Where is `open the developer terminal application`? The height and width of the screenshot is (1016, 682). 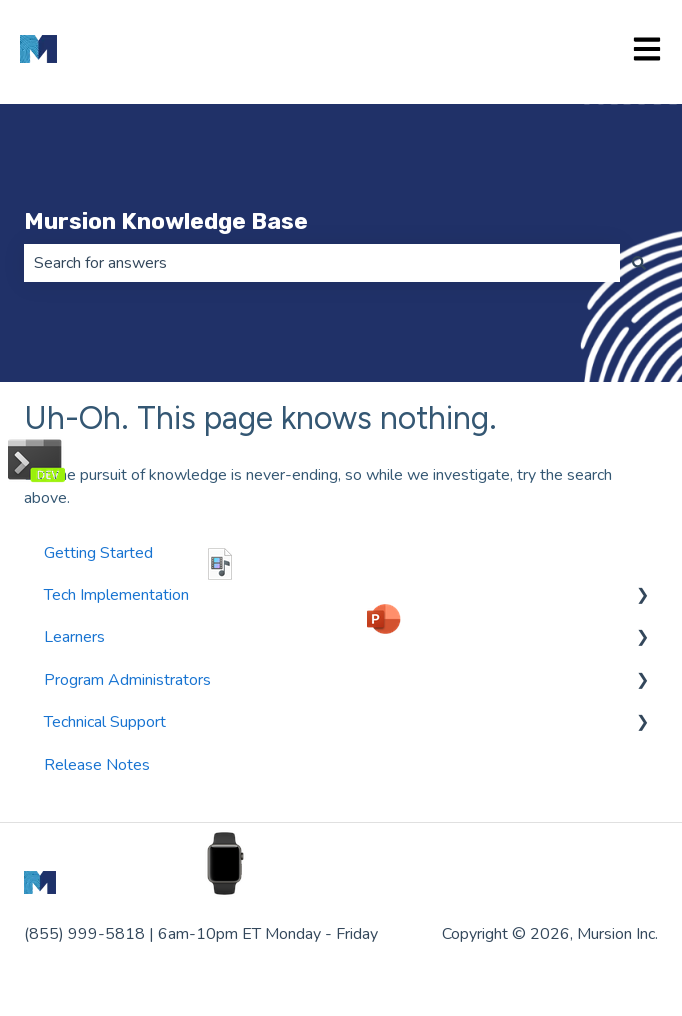 open the developer terminal application is located at coordinates (36, 459).